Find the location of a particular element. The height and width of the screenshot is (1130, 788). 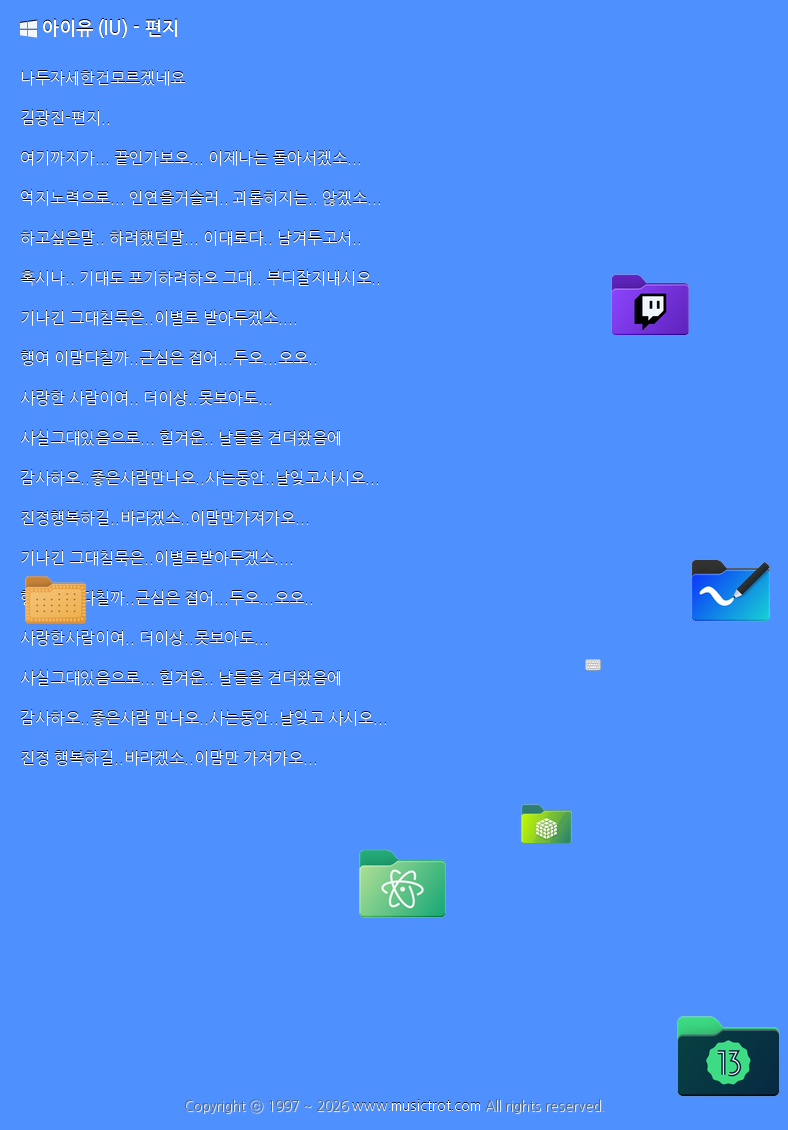

open microsoft whiteboard files folder is located at coordinates (730, 592).